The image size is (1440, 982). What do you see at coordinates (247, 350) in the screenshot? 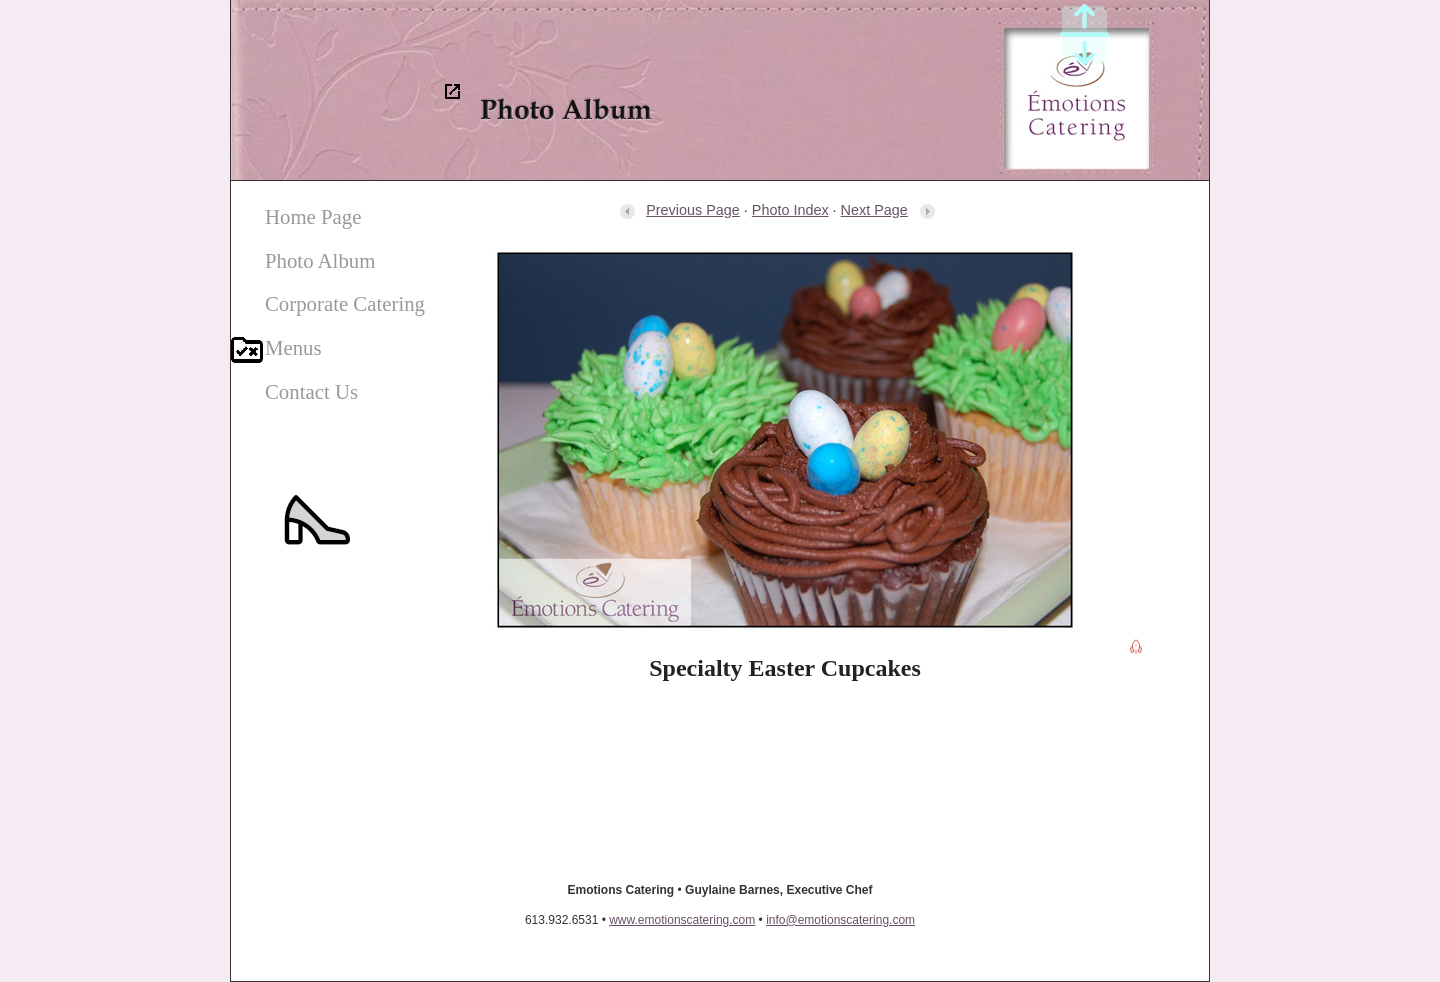
I see `access folder with validation rules` at bounding box center [247, 350].